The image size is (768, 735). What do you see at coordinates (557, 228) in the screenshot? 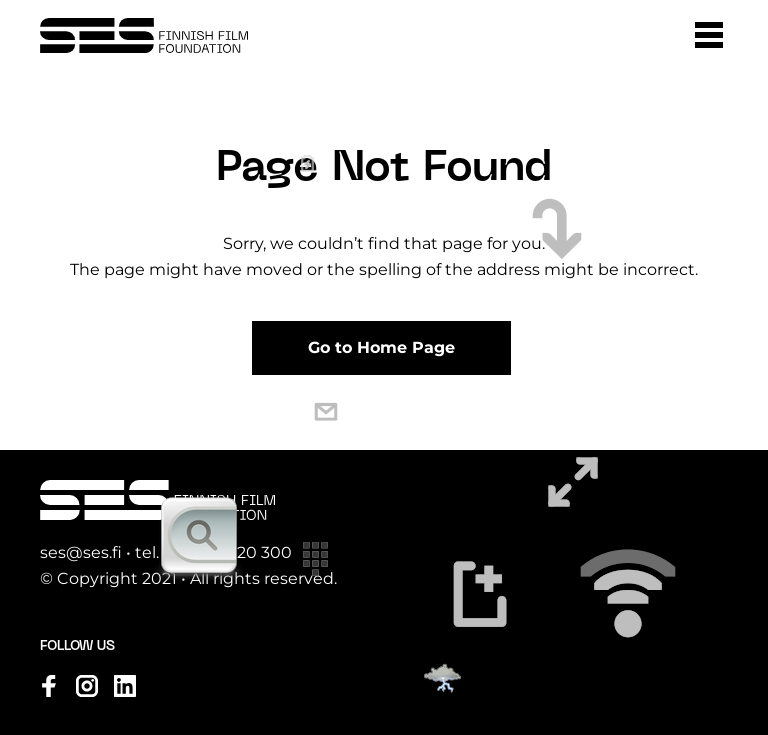
I see `jump to a specific location or section` at bounding box center [557, 228].